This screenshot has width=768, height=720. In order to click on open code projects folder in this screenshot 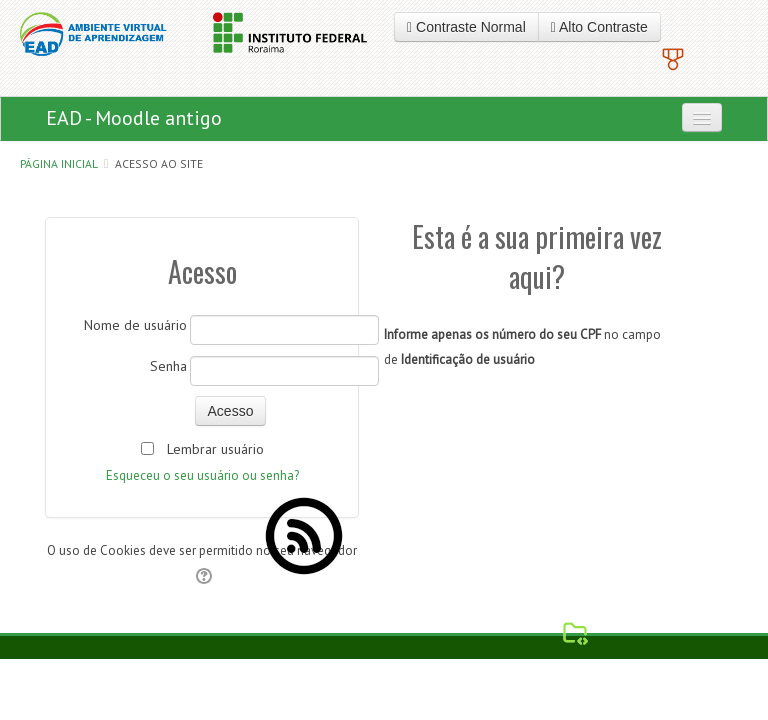, I will do `click(575, 633)`.